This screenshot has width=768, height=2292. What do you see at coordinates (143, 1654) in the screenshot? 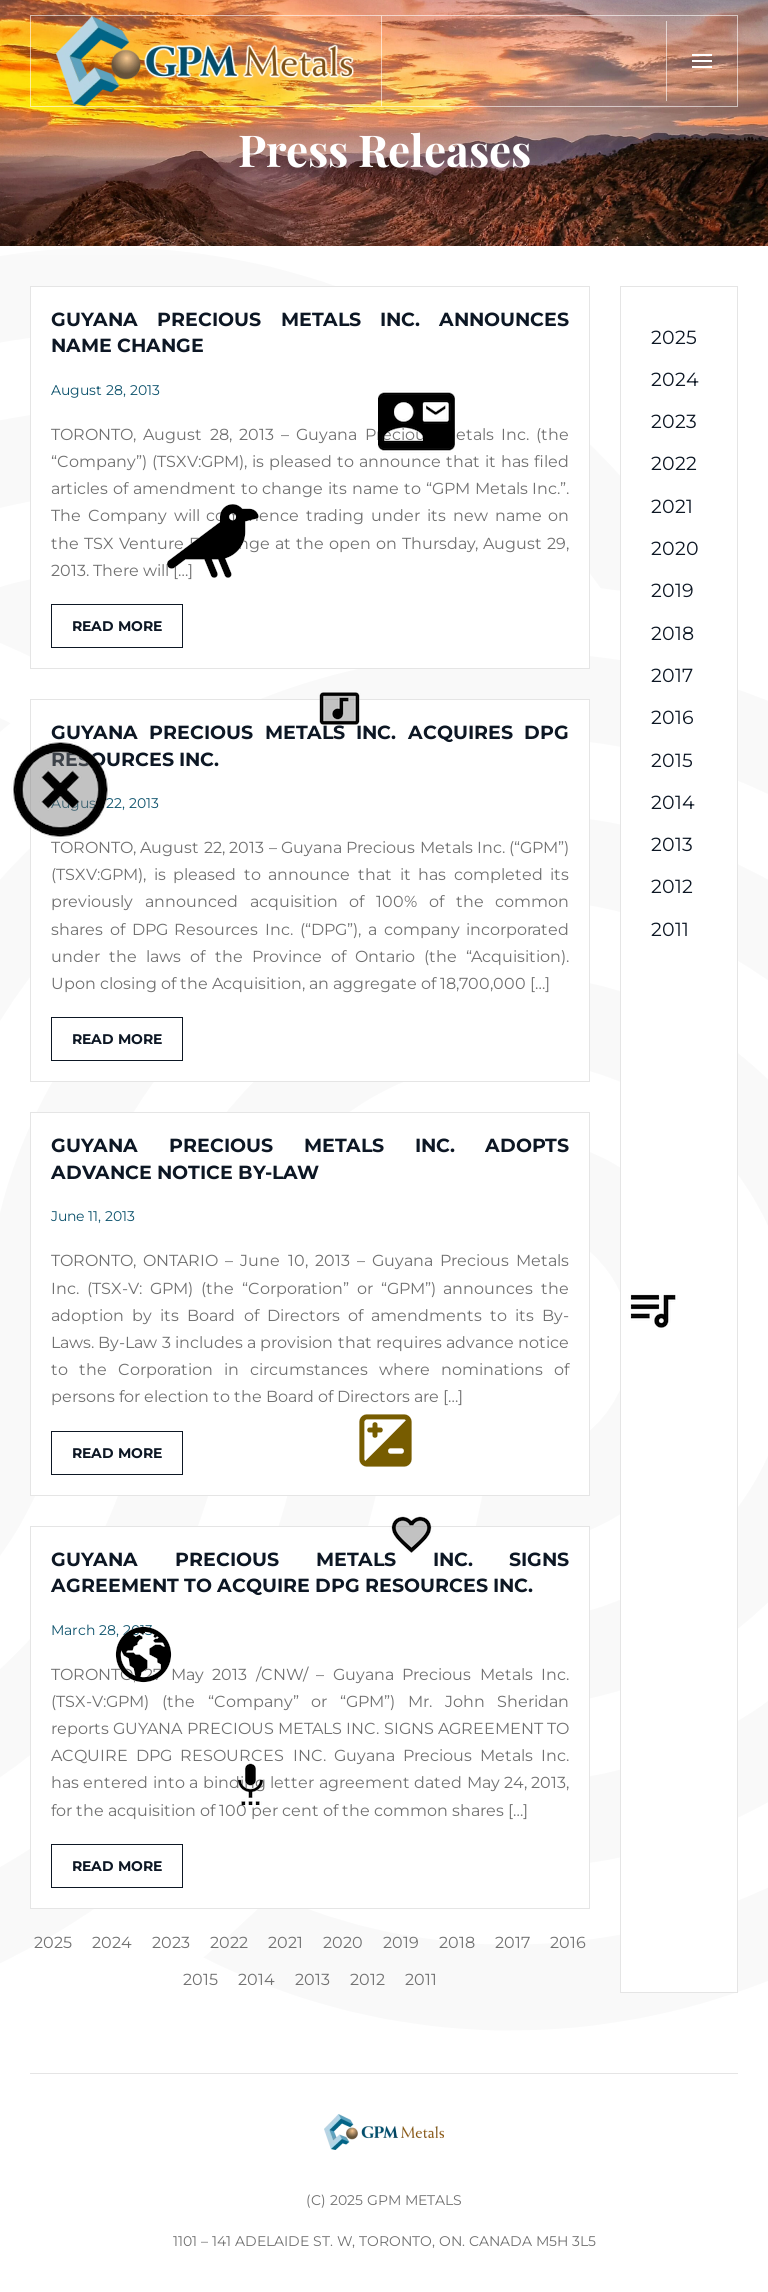
I see `switch to global or worldwide view` at bounding box center [143, 1654].